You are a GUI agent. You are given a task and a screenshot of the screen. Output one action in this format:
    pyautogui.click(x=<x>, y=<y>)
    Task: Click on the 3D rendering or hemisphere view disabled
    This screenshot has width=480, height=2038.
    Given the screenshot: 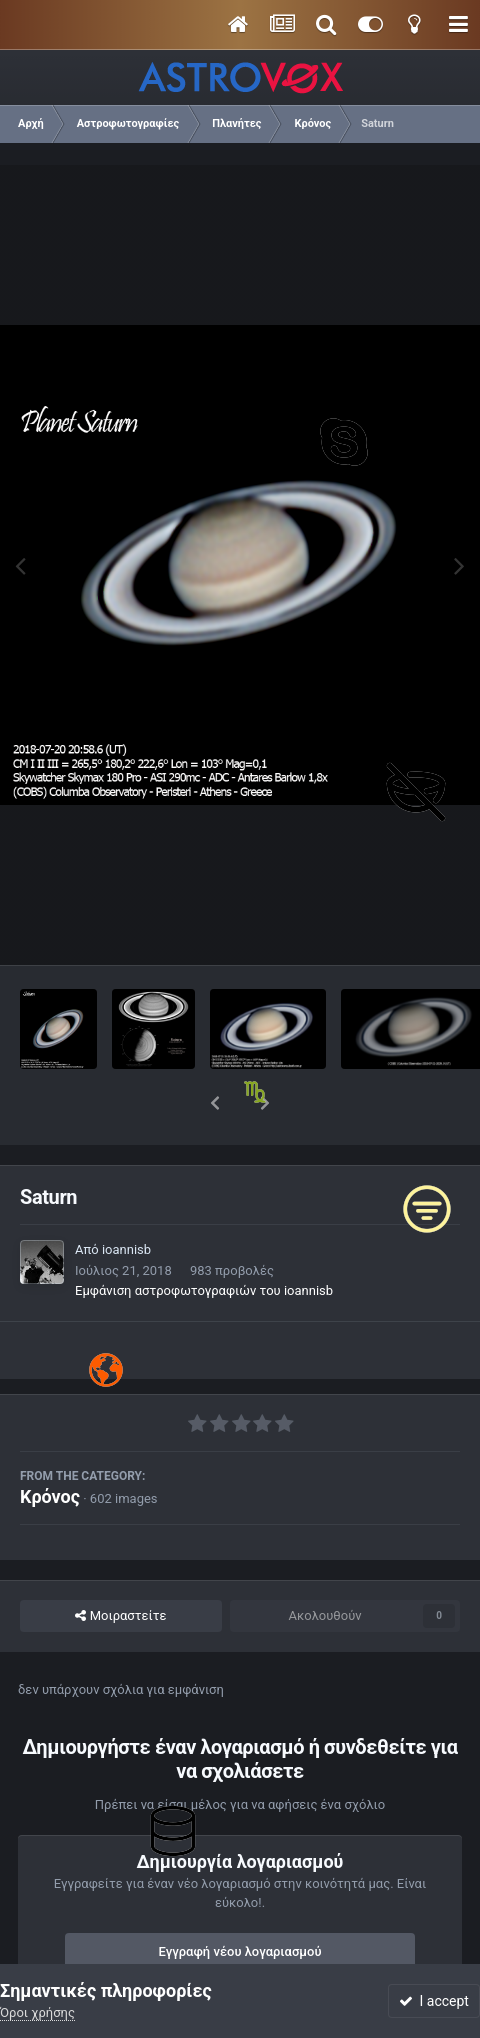 What is the action you would take?
    pyautogui.click(x=416, y=792)
    